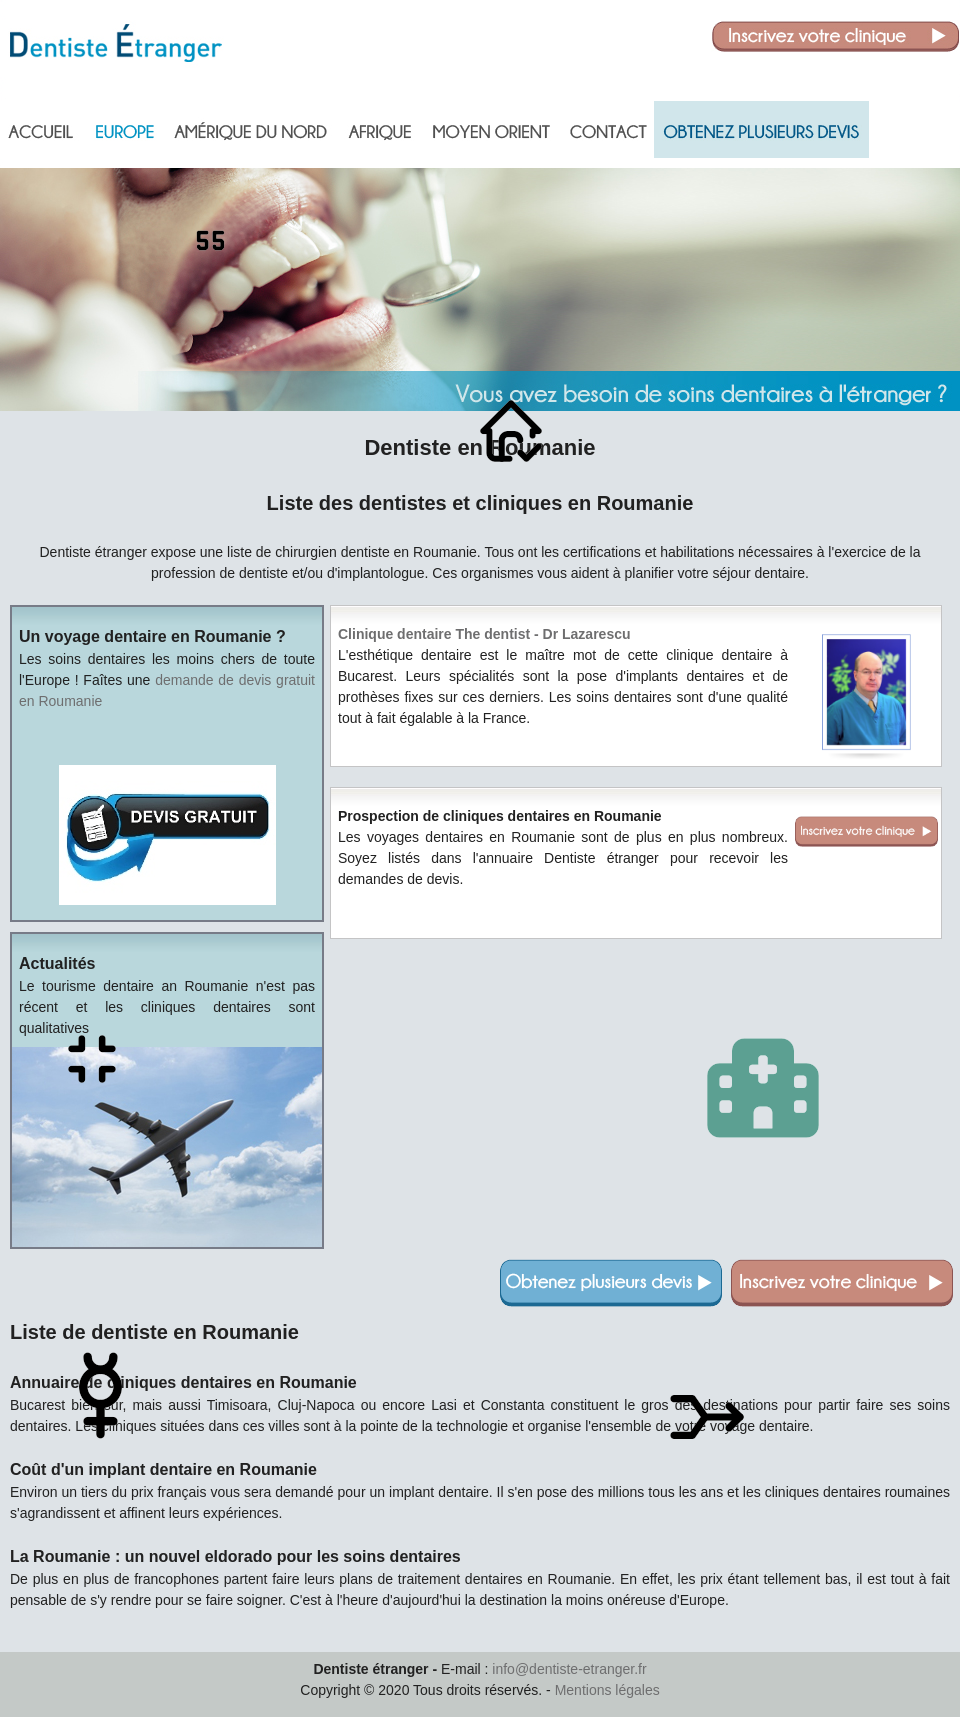 Image resolution: width=960 pixels, height=1717 pixels. I want to click on merge or combine selected items, so click(707, 1417).